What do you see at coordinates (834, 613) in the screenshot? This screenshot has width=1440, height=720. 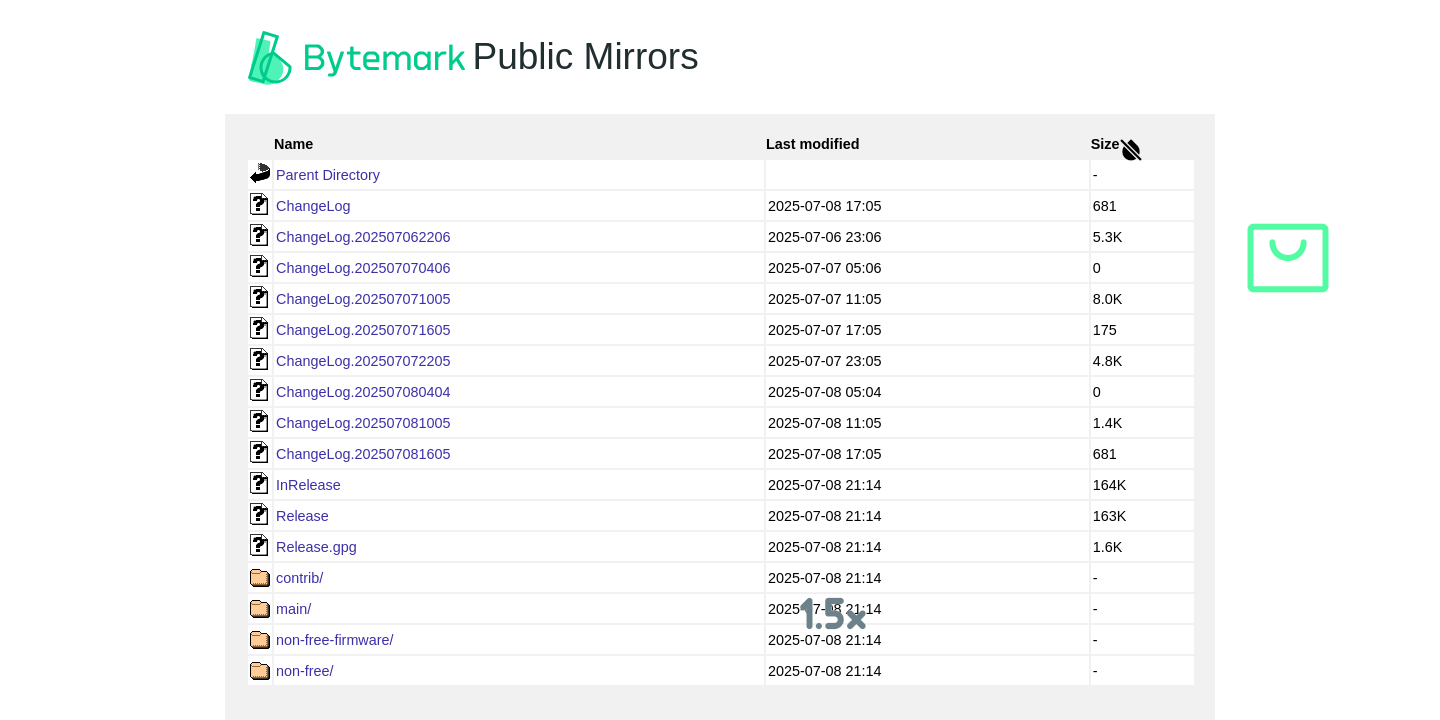 I see `set playback speed to 1.5x` at bounding box center [834, 613].